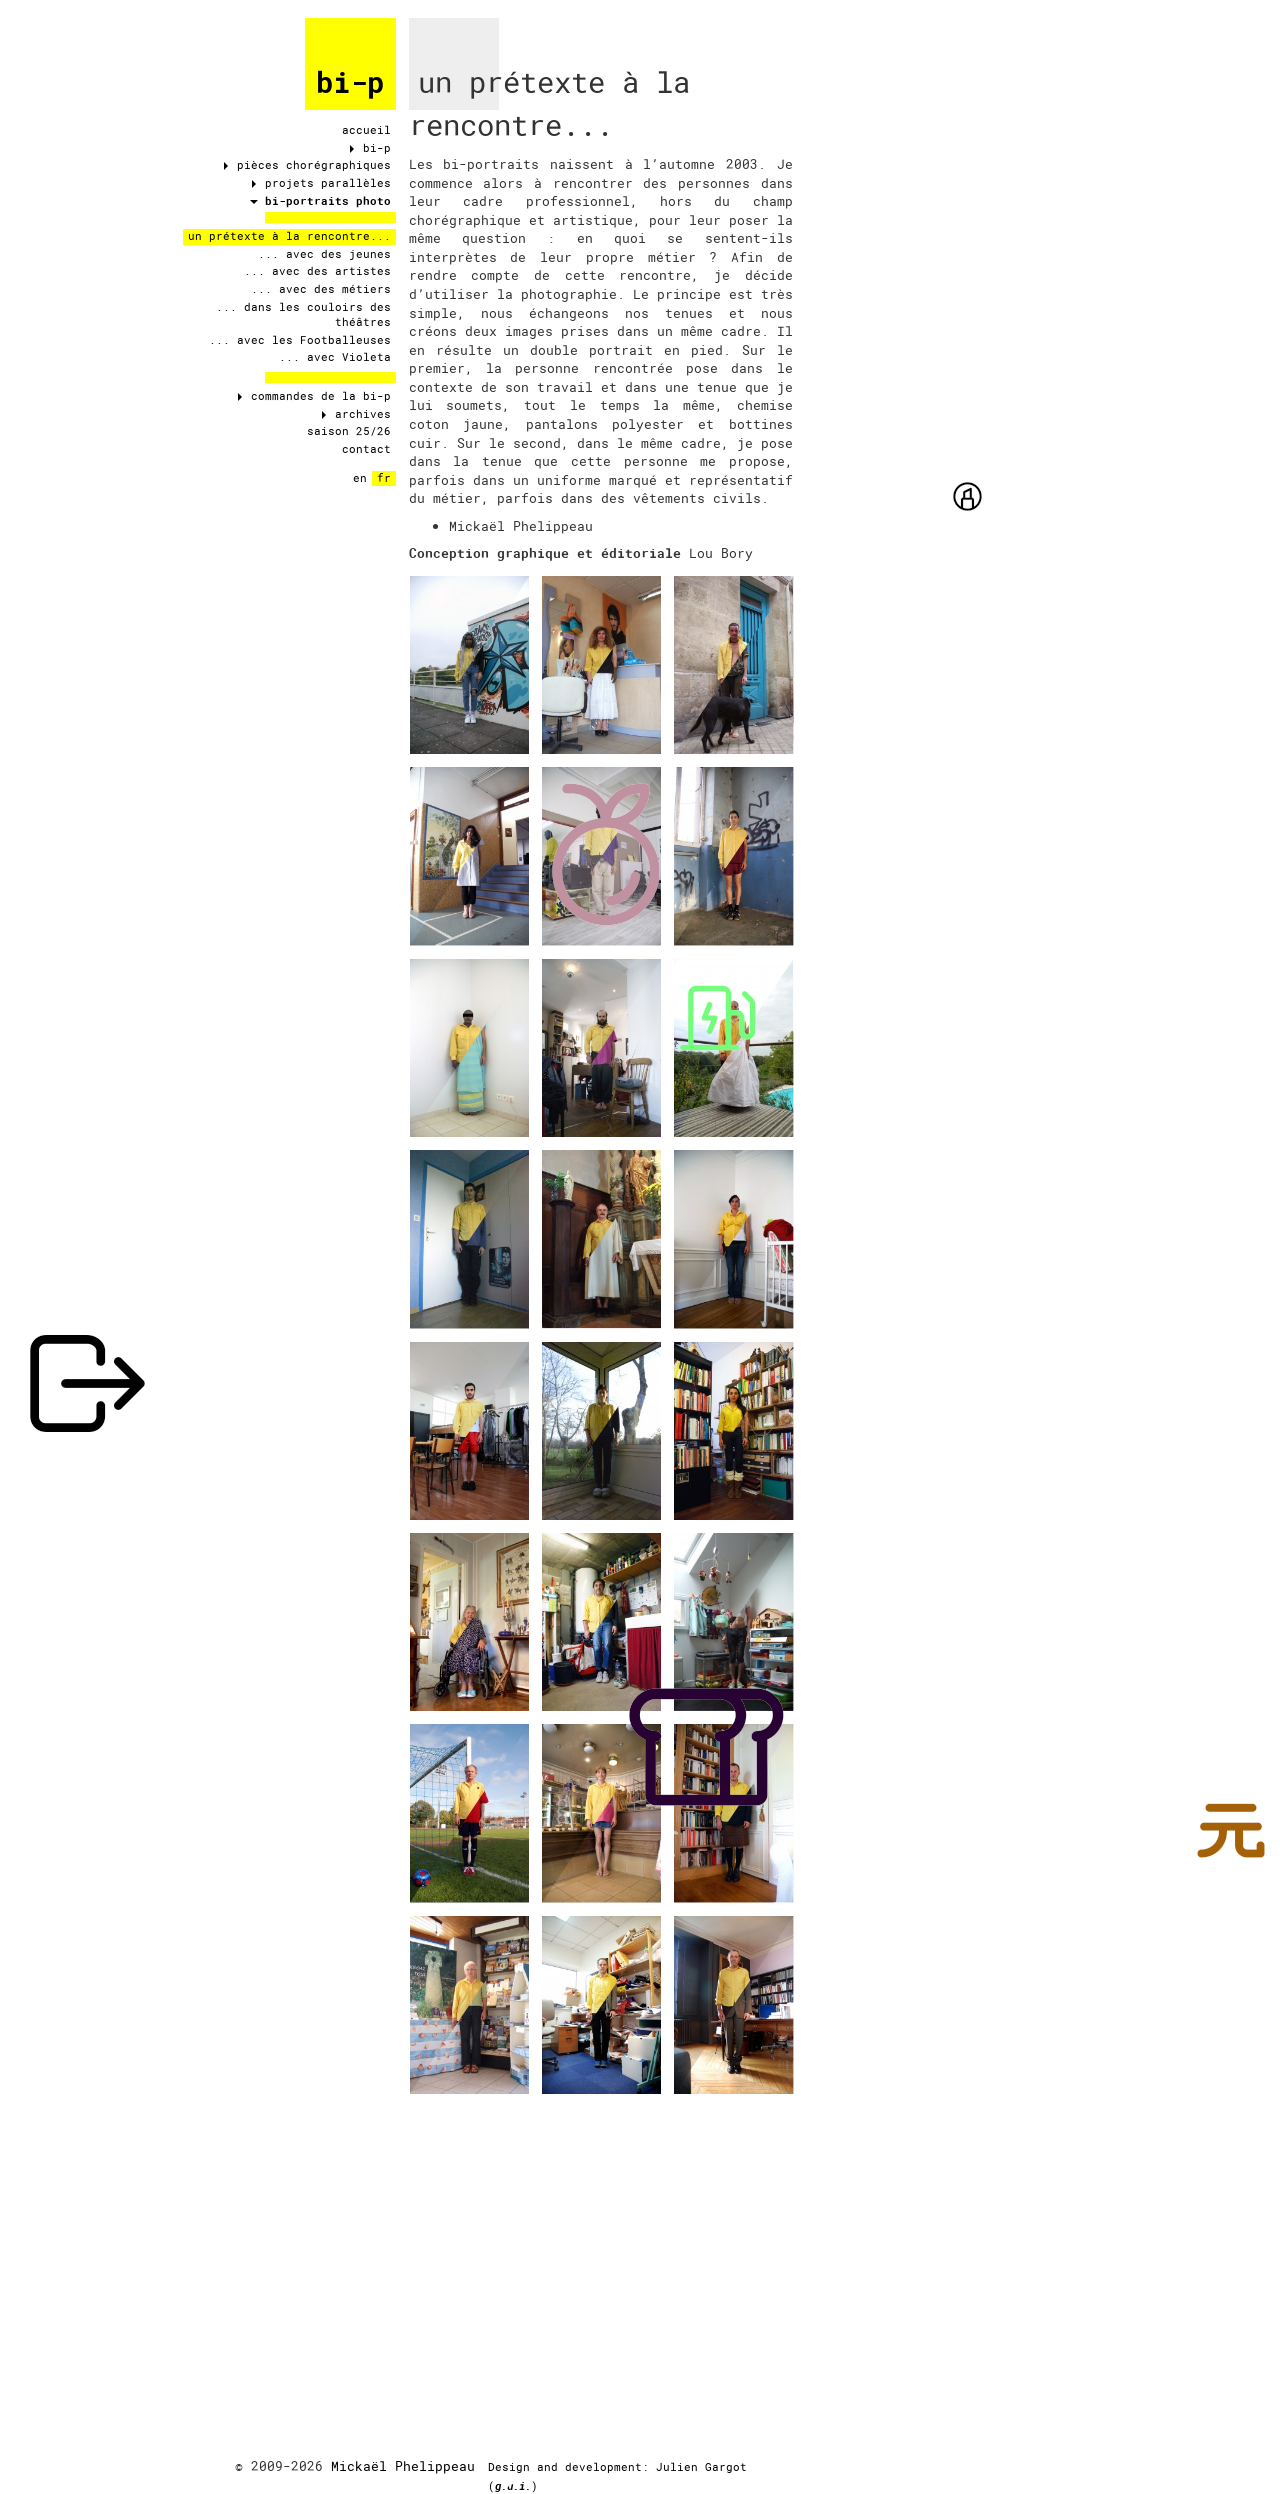 This screenshot has width=1280, height=2494. I want to click on indicates chinese yuan currency, so click(1231, 1832).